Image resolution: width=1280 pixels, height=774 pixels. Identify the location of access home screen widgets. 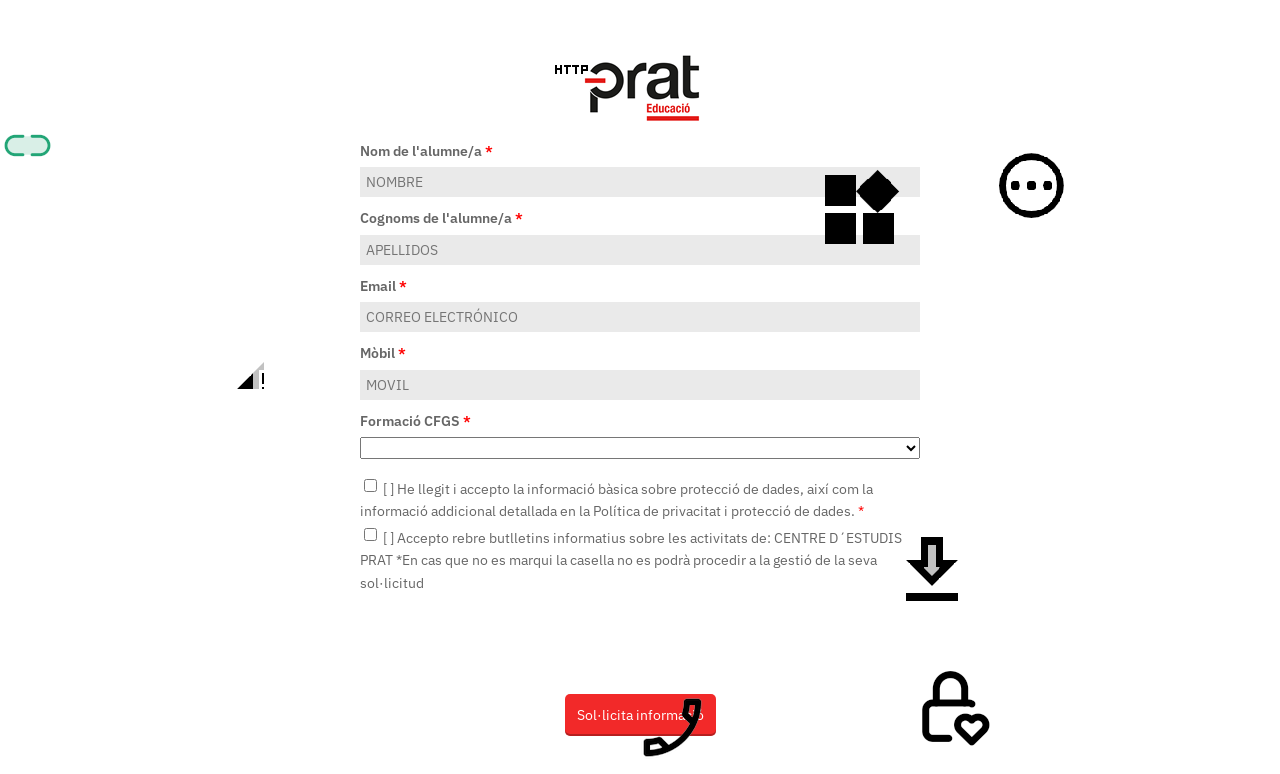
(859, 209).